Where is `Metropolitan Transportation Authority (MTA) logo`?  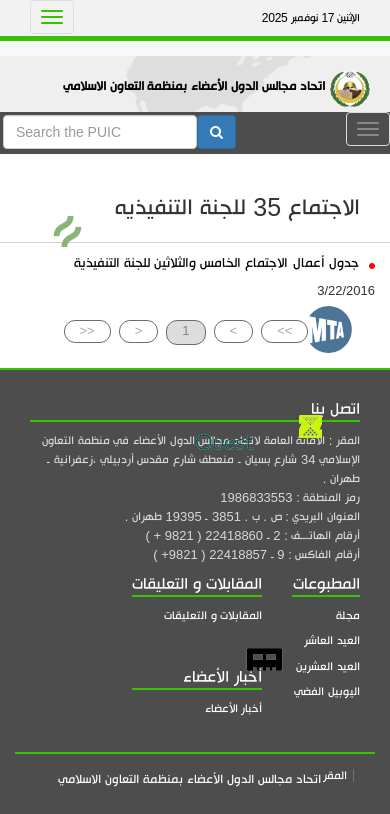
Metropolitan Transportation Authority (MTA) logo is located at coordinates (330, 329).